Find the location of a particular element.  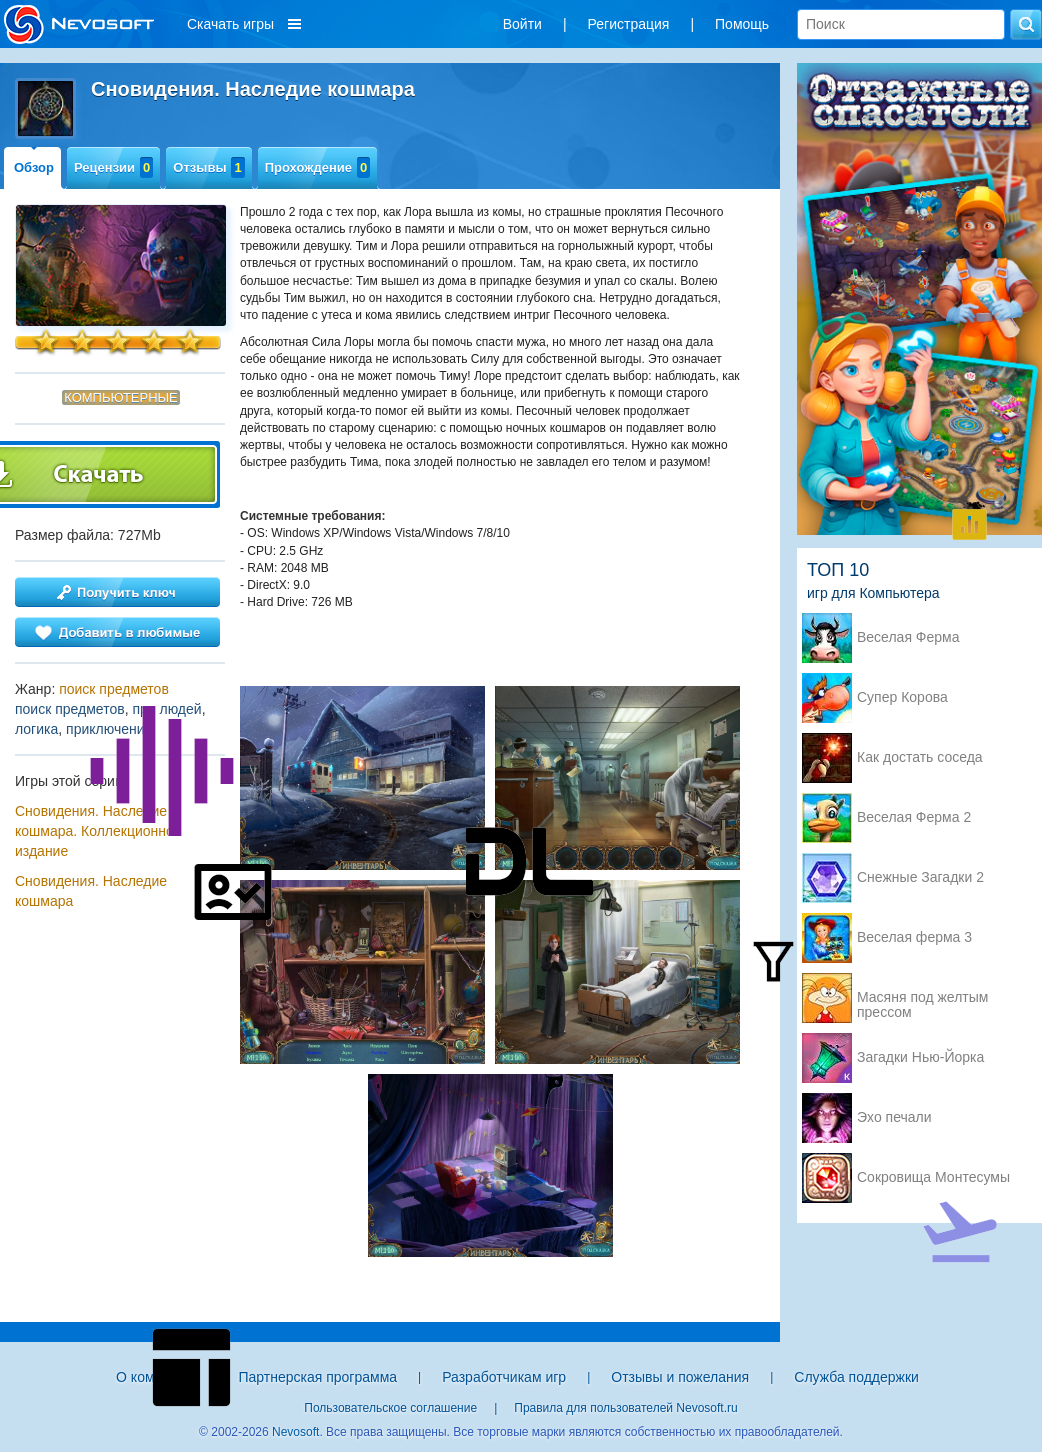

debrid-link service logo is located at coordinates (529, 861).